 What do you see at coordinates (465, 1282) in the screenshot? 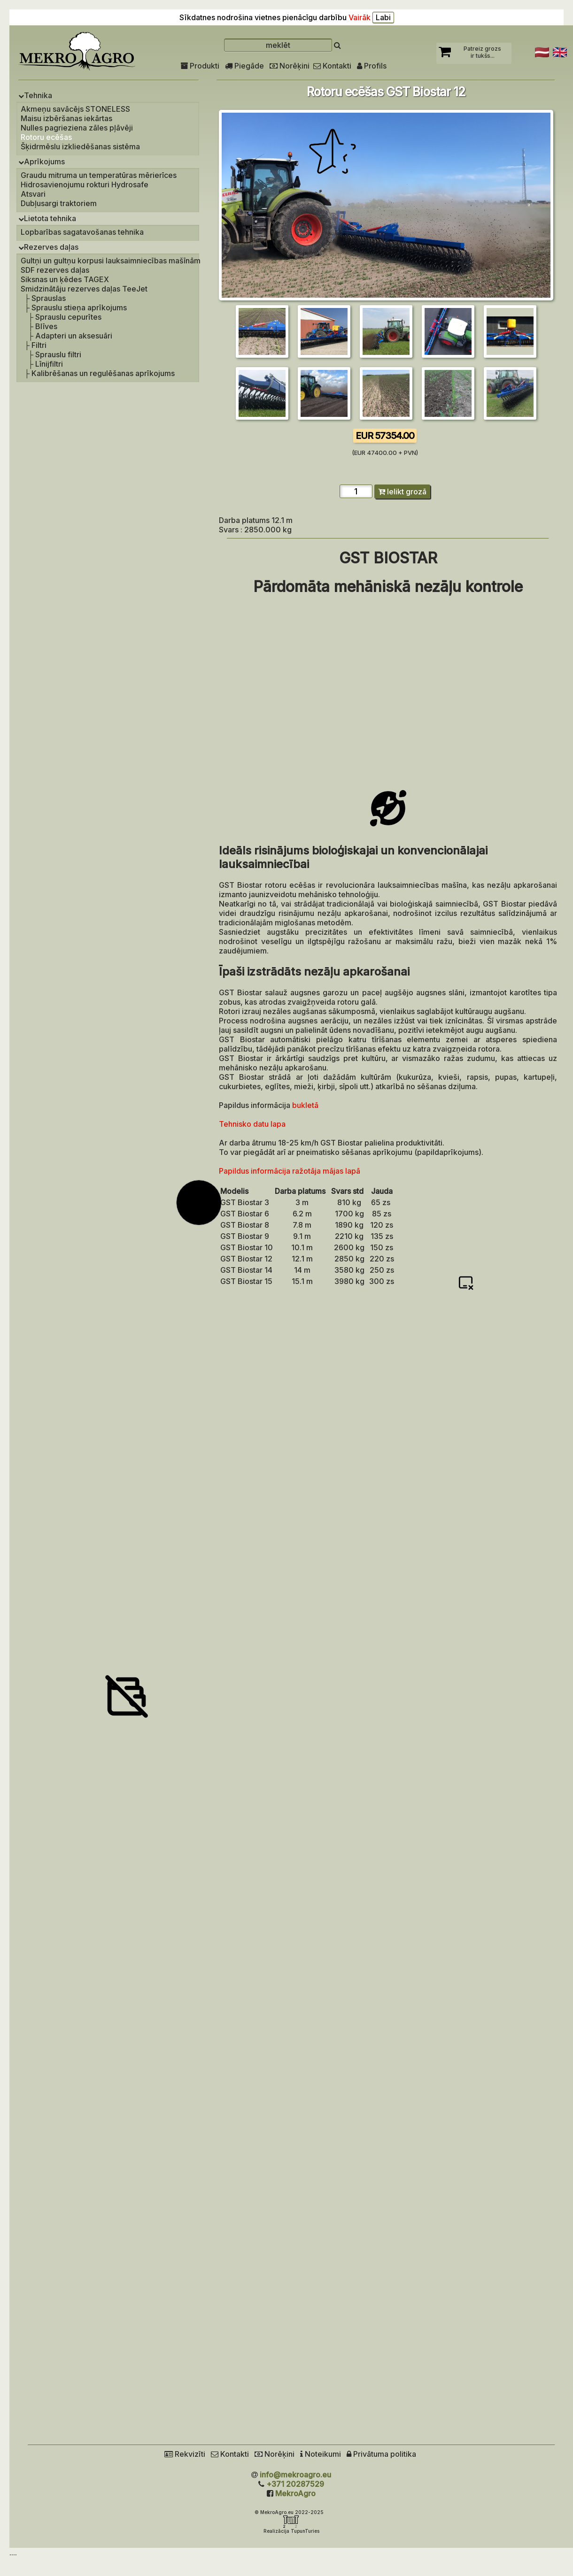
I see `disconnect or remove iPad from horizontal display` at bounding box center [465, 1282].